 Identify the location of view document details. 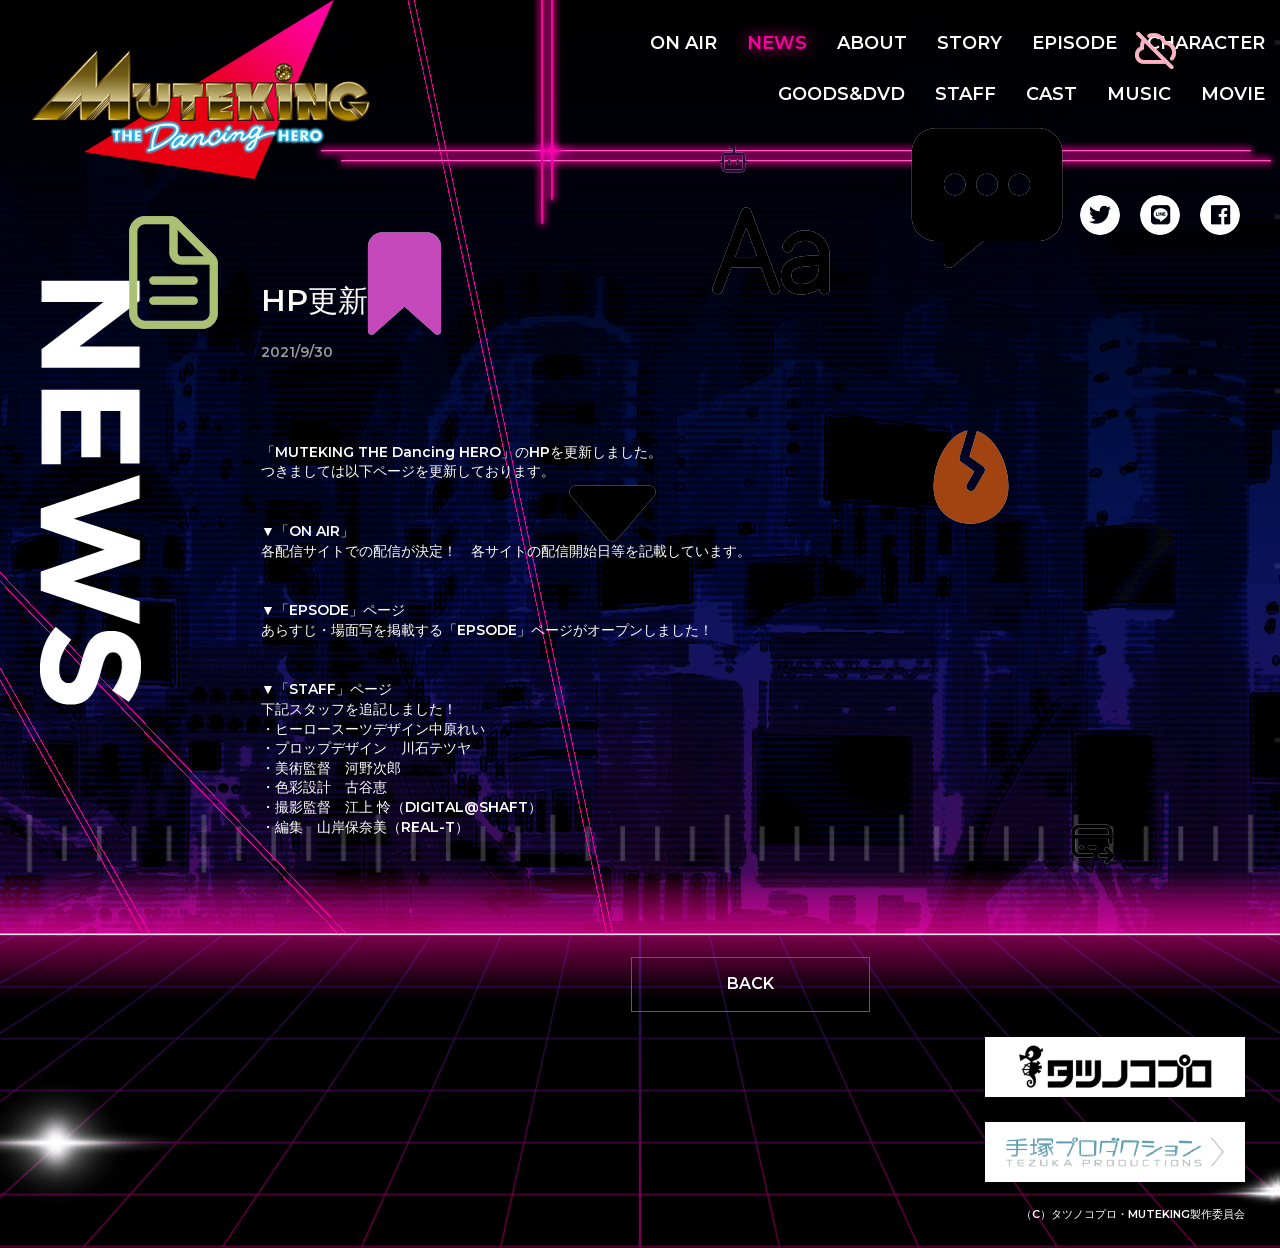
(173, 272).